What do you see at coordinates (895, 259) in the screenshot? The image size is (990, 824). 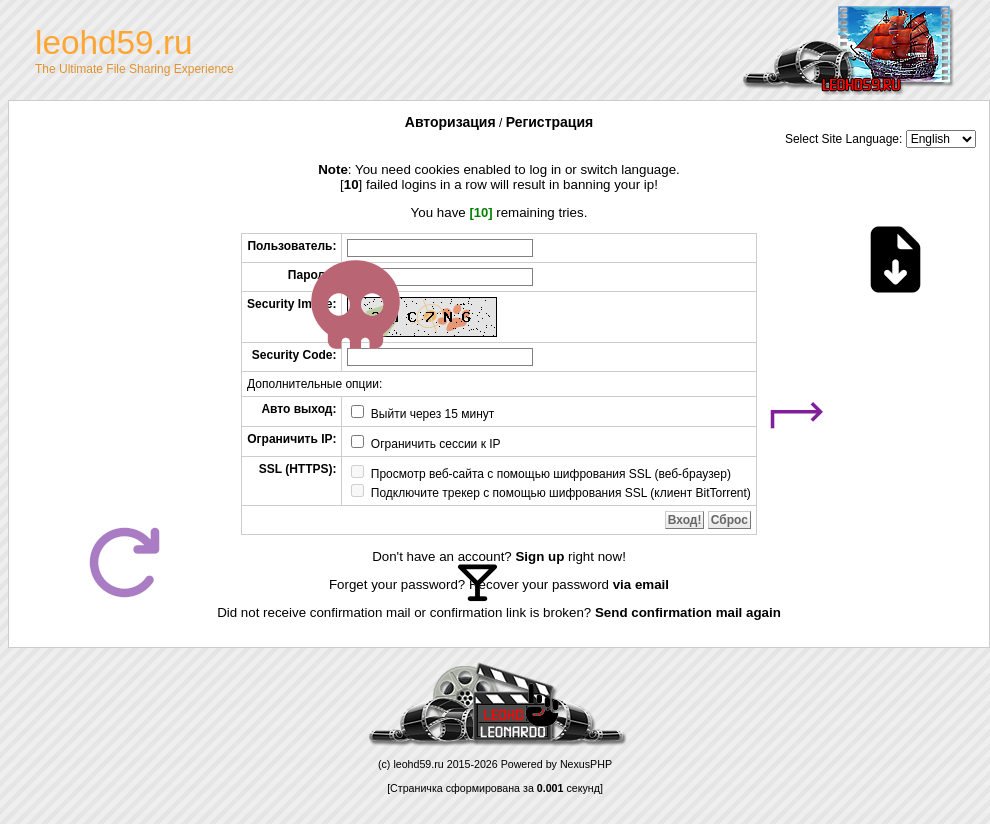 I see `download file` at bounding box center [895, 259].